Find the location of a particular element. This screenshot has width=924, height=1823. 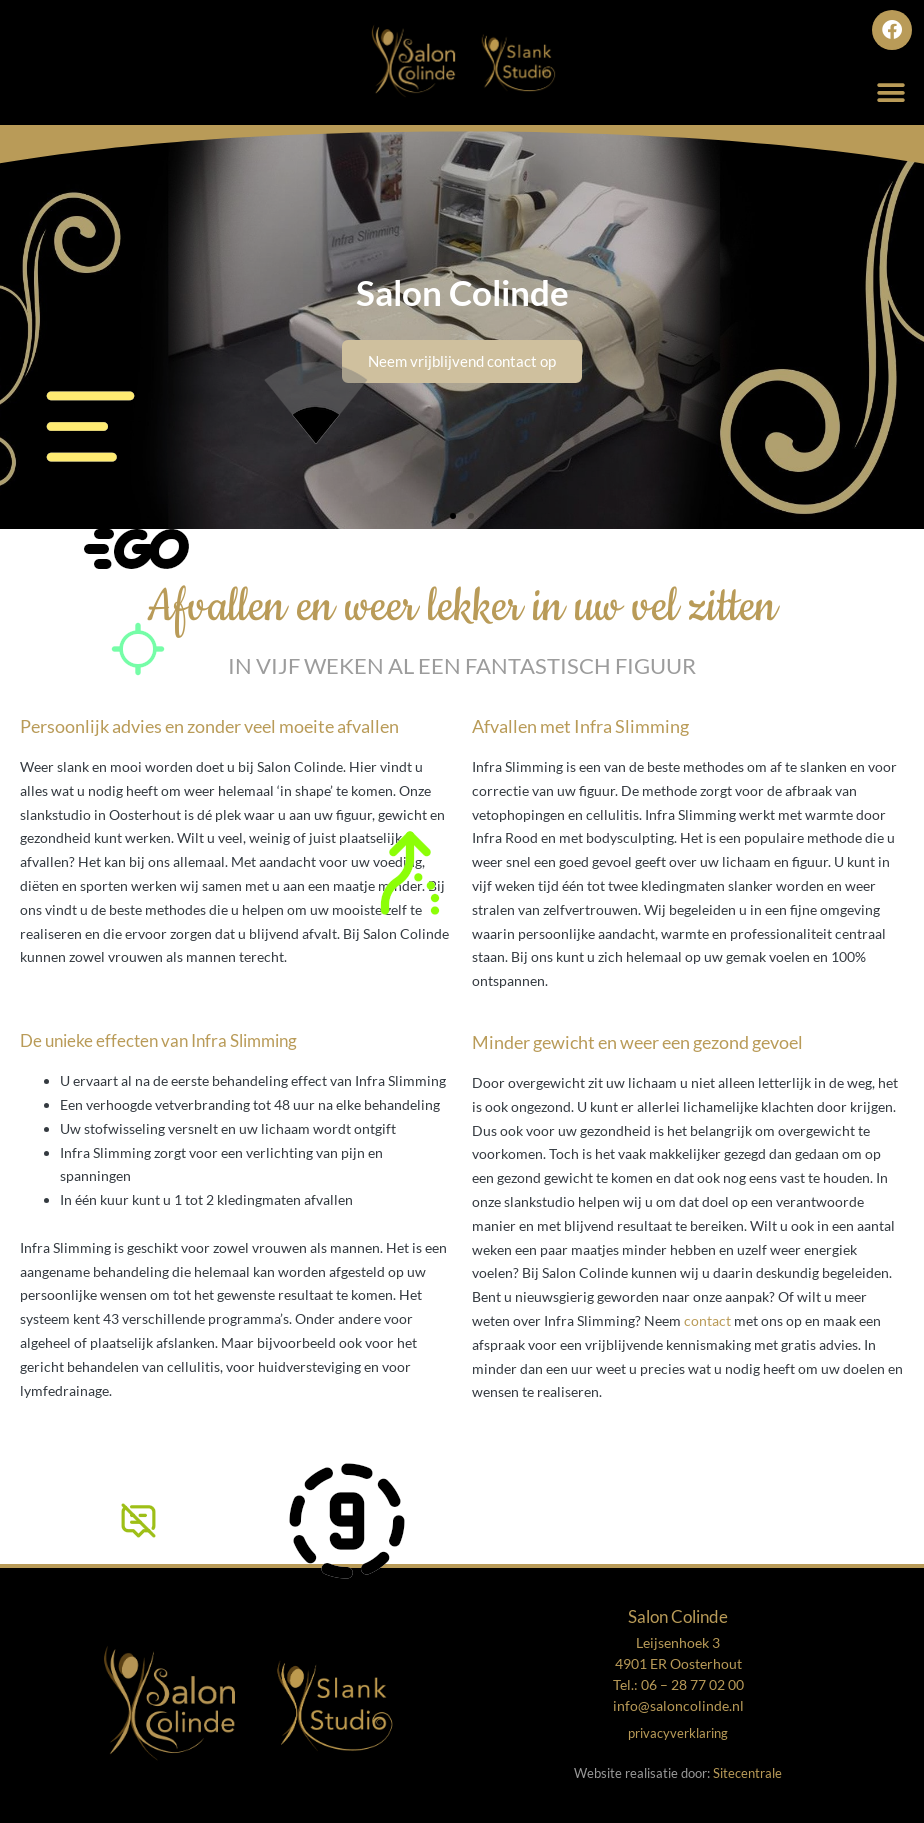

align text to the start of the line is located at coordinates (90, 426).